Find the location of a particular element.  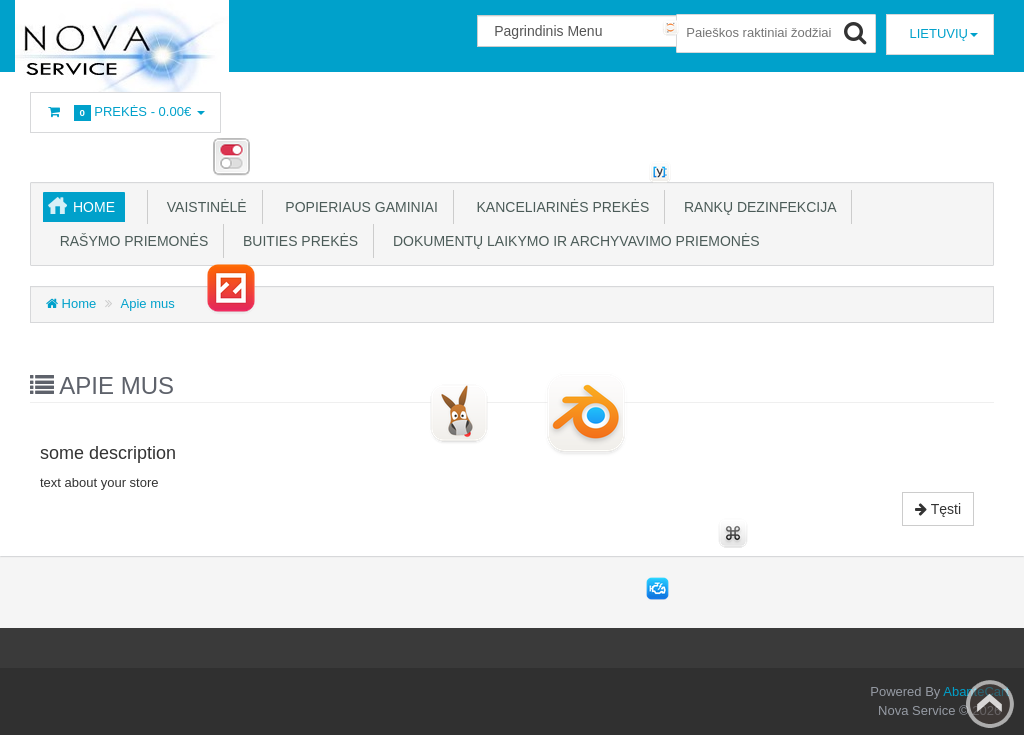

open Blender 3D modeling application is located at coordinates (586, 413).